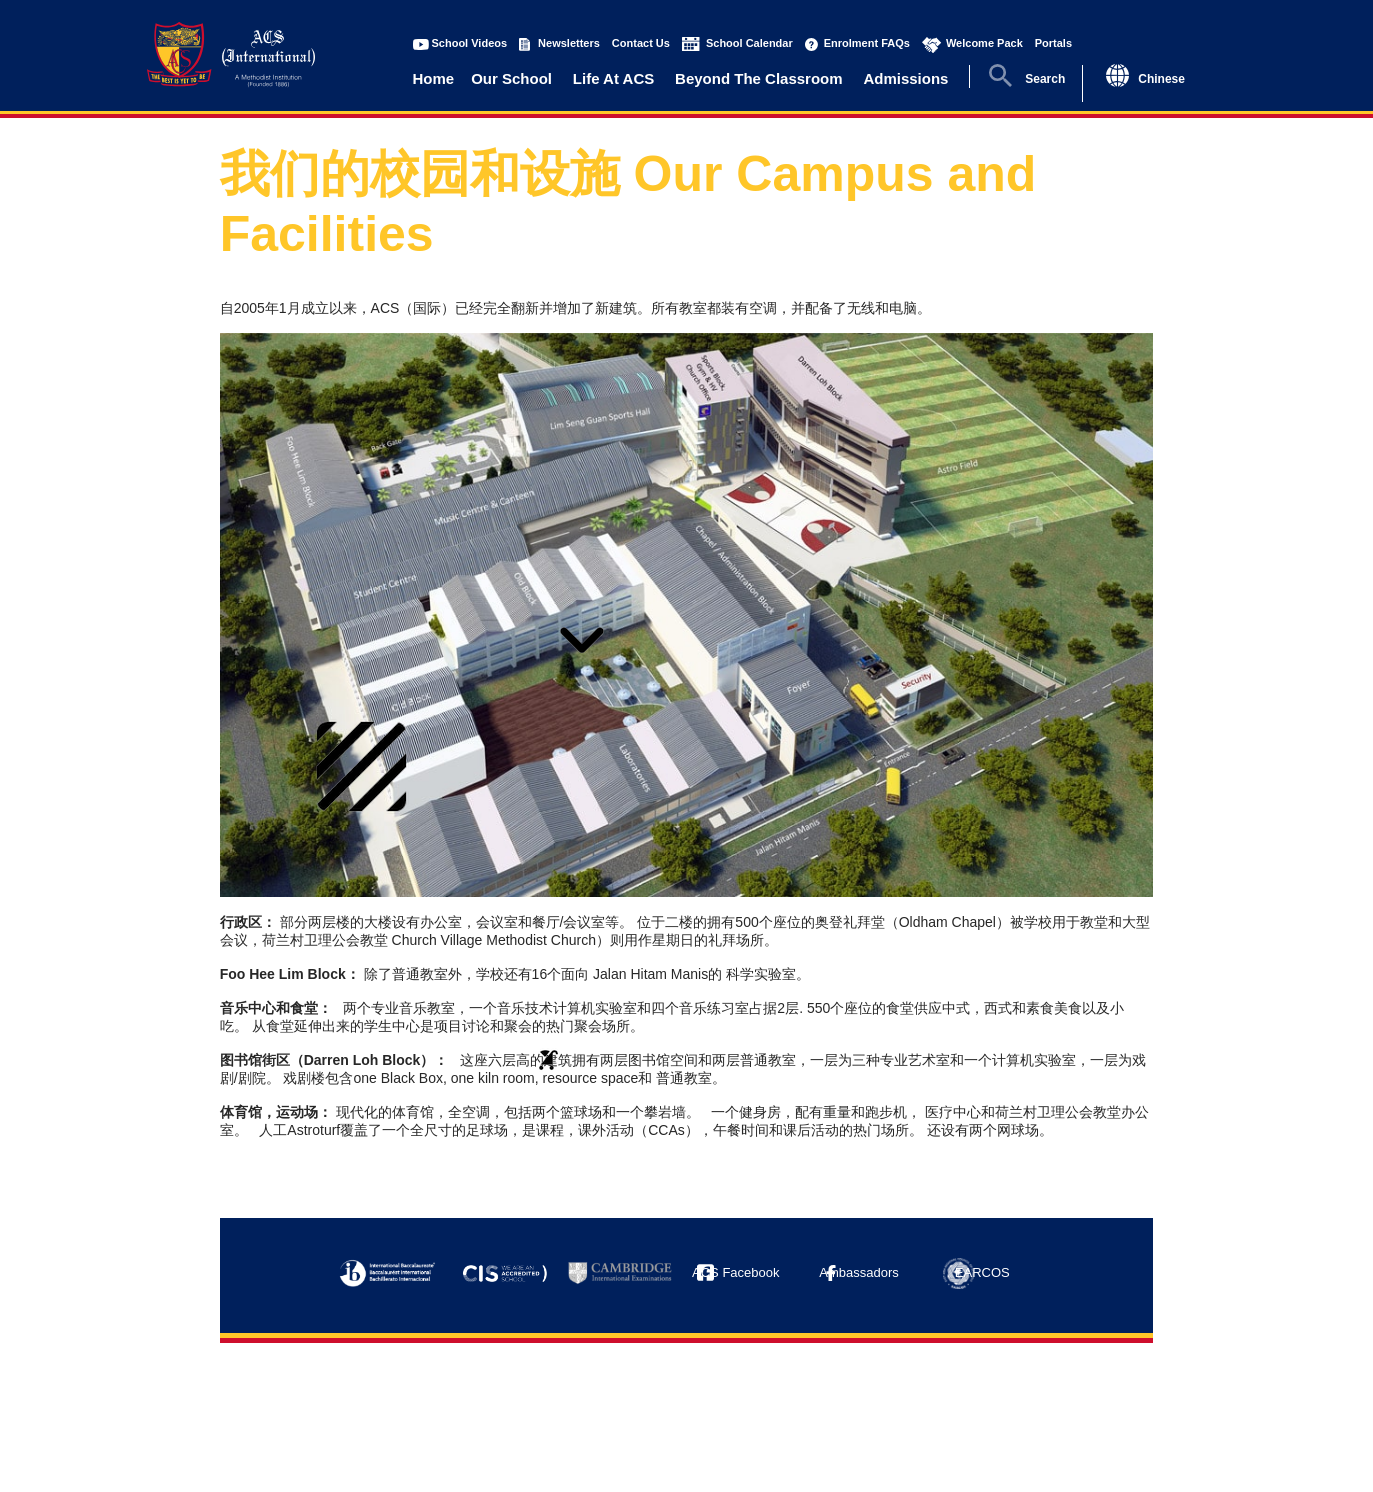 Image resolution: width=1373 pixels, height=1492 pixels. What do you see at coordinates (582, 639) in the screenshot?
I see `expand a collapsed section or menu` at bounding box center [582, 639].